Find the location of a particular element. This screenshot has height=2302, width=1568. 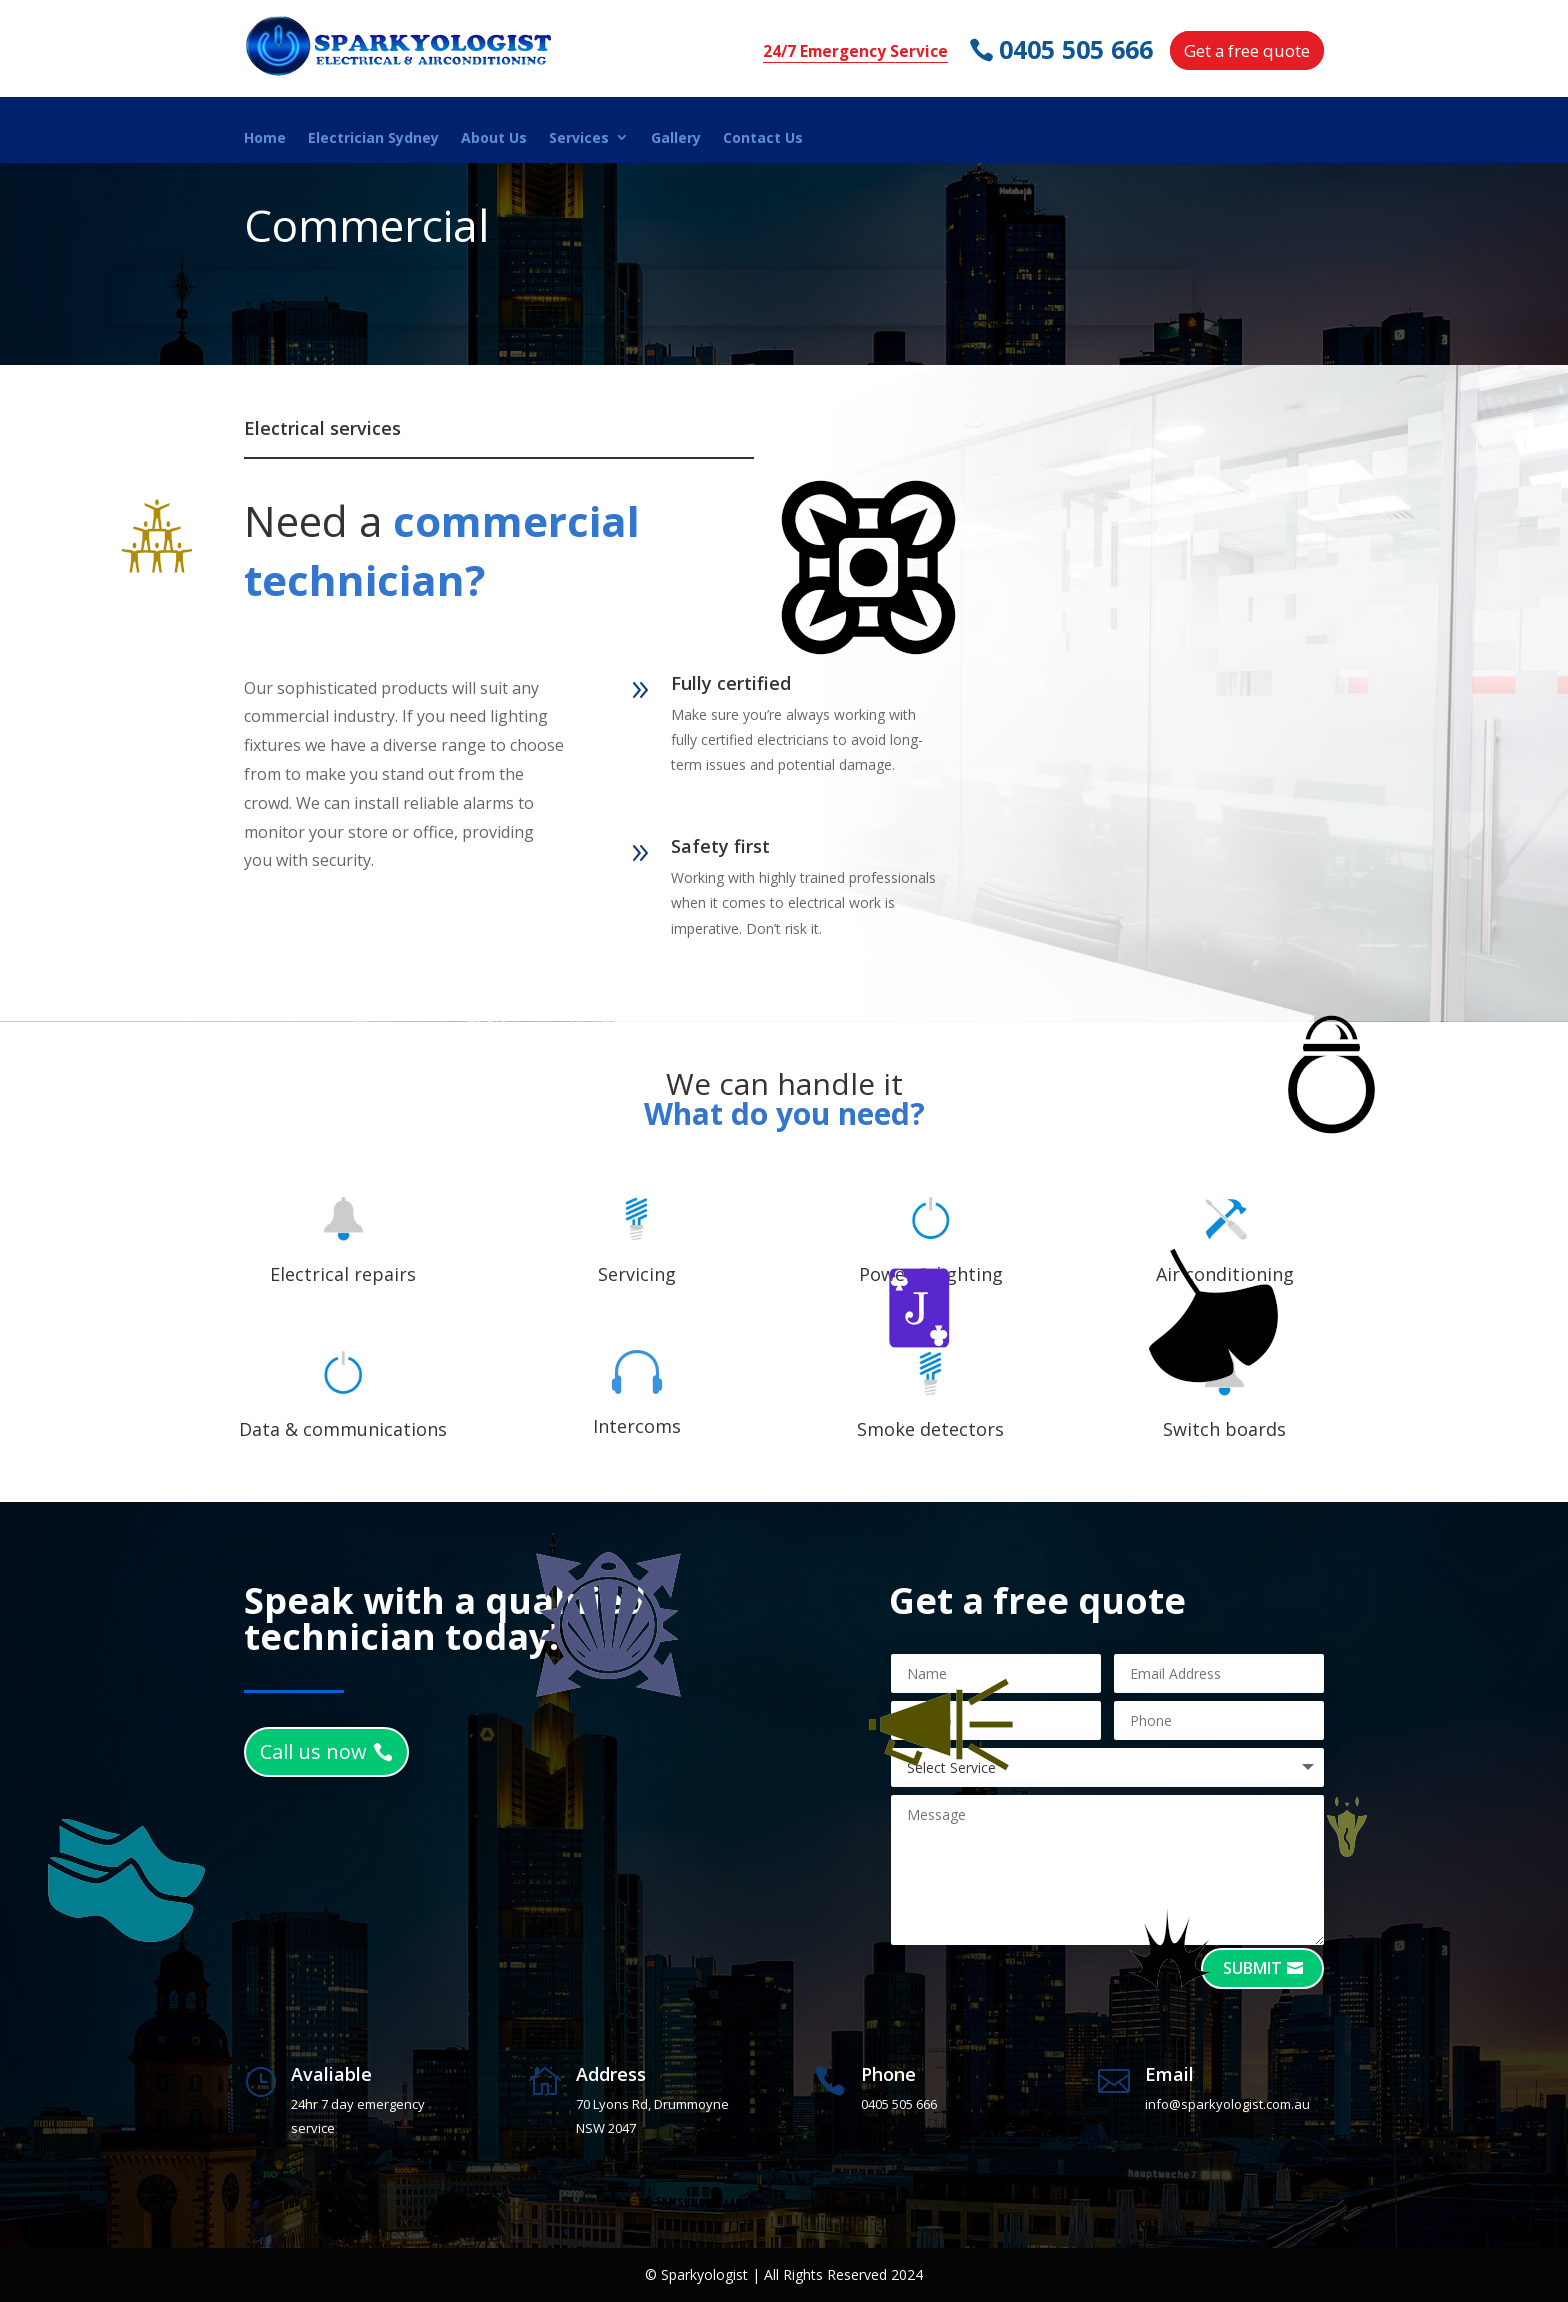

view team hierarchy or organization structure is located at coordinates (157, 536).